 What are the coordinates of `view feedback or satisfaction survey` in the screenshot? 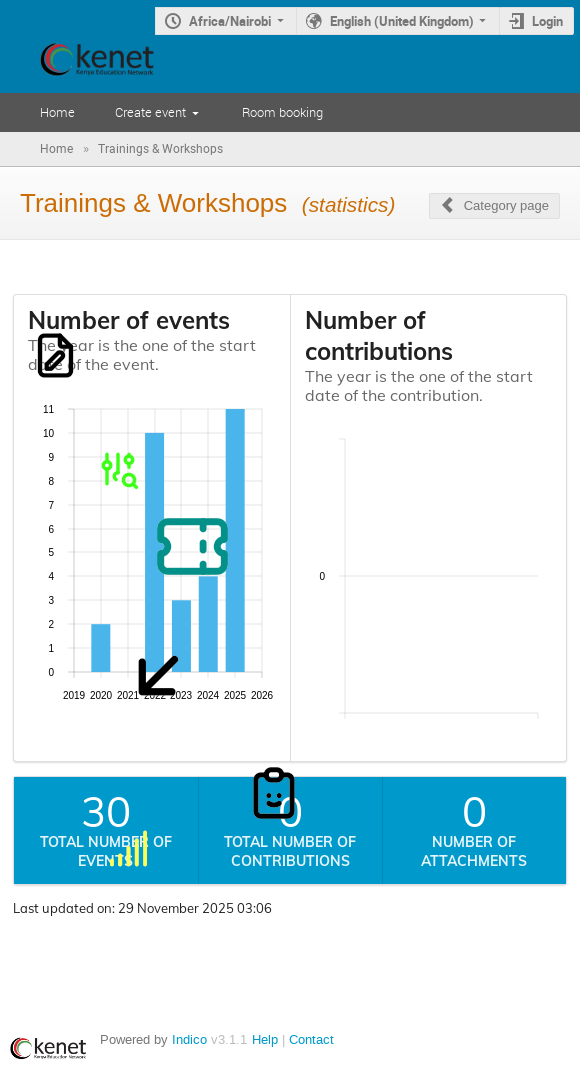 It's located at (274, 793).